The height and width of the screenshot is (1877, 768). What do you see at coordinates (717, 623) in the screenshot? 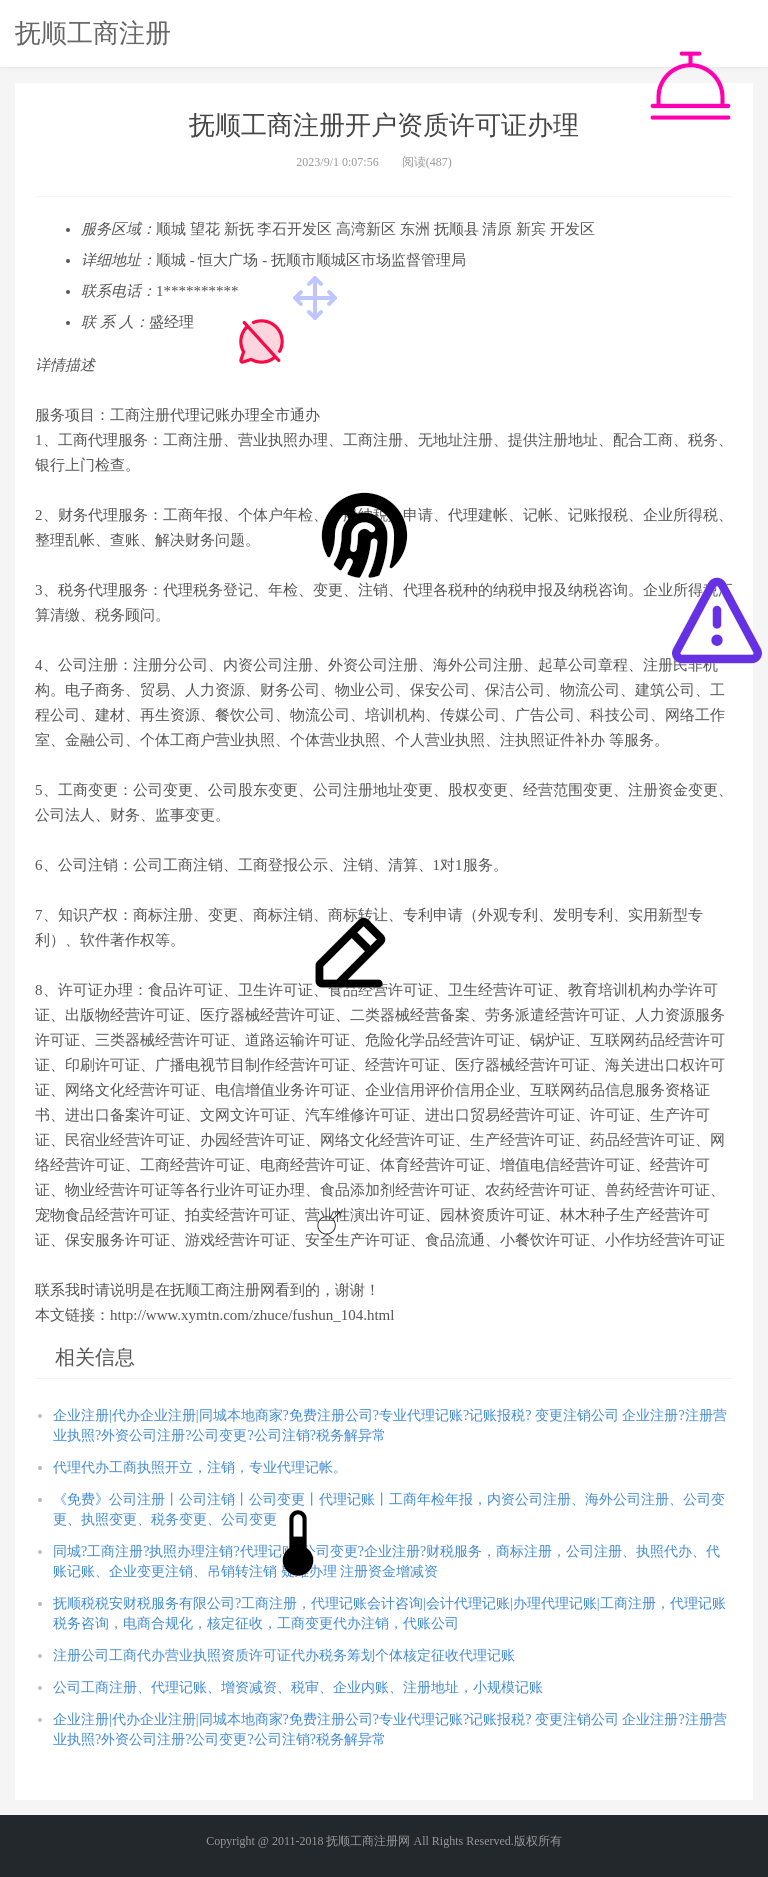
I see `indicates a warning or caution state` at bounding box center [717, 623].